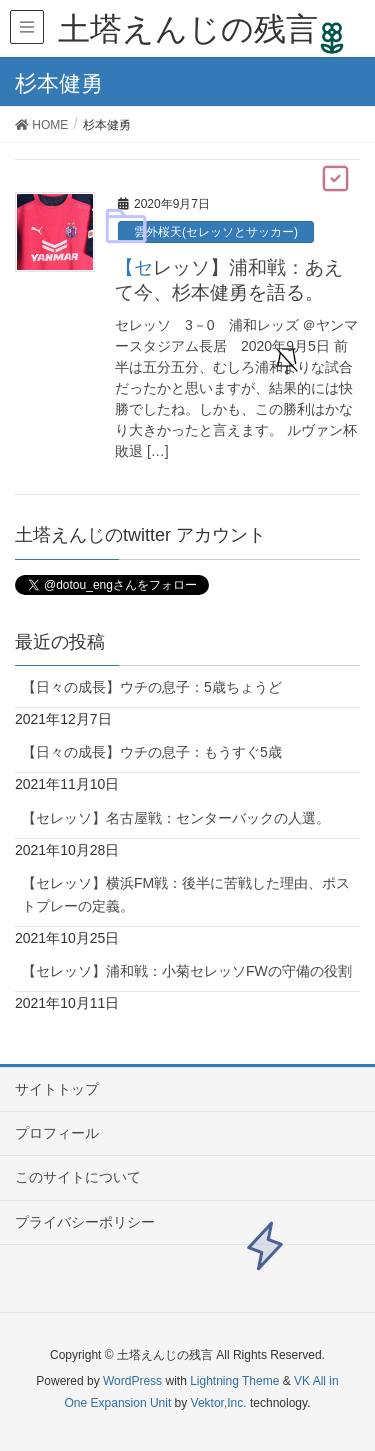 Image resolution: width=375 pixels, height=1451 pixels. What do you see at coordinates (265, 1246) in the screenshot?
I see `quick actions or shortcuts` at bounding box center [265, 1246].